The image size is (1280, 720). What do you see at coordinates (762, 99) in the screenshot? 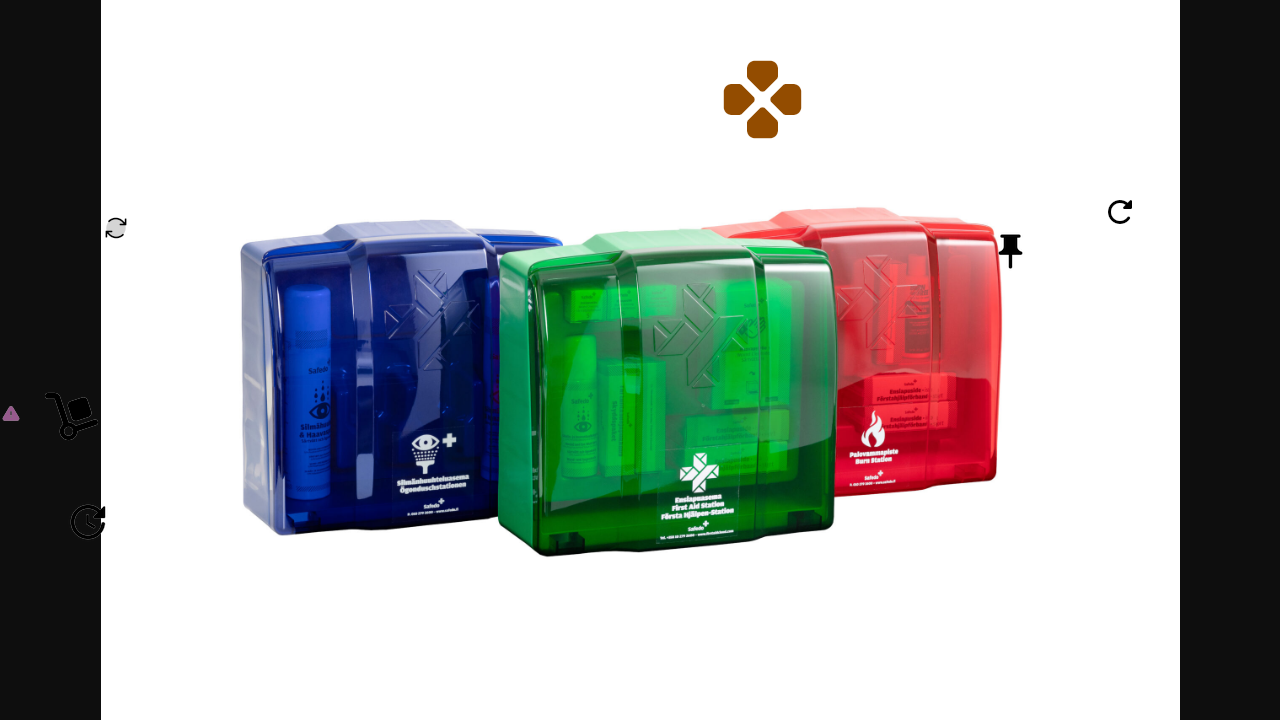
I see `open gaming or game center` at bounding box center [762, 99].